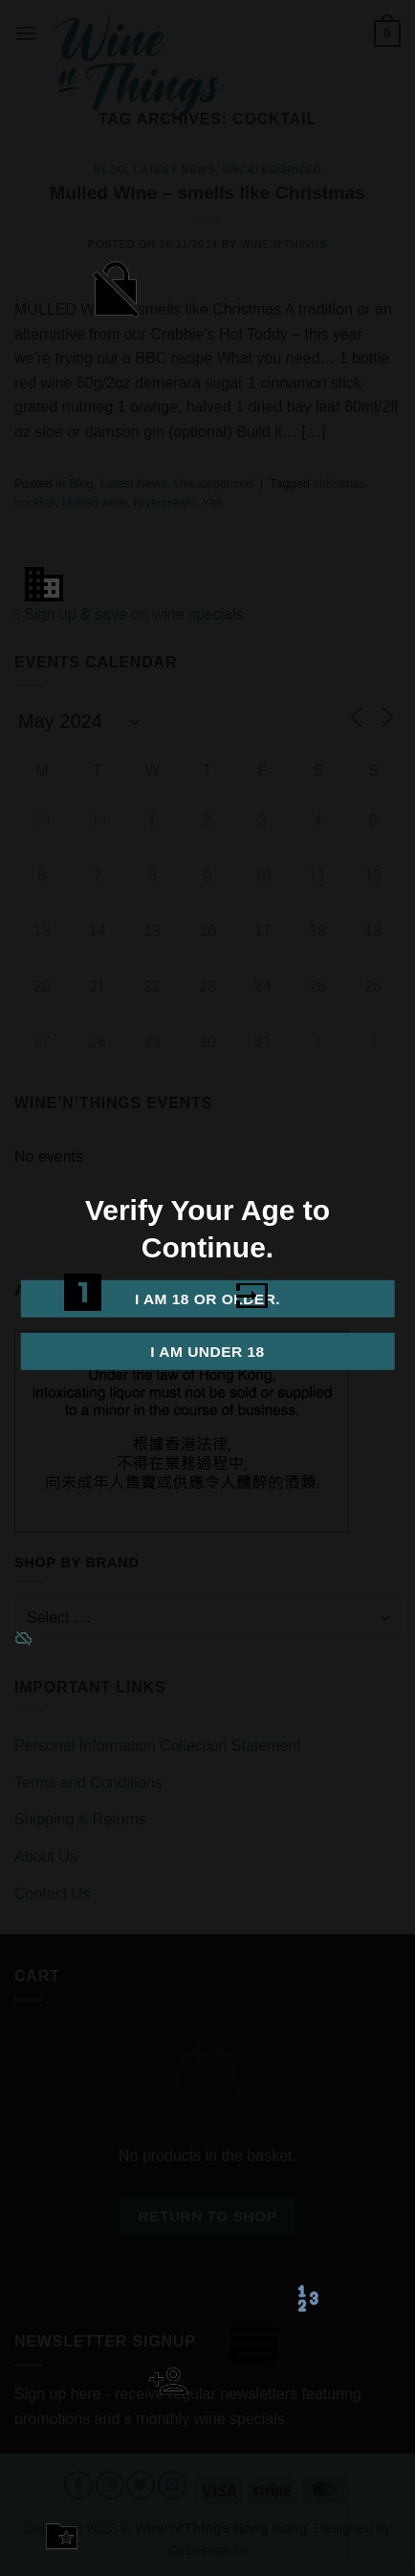 This screenshot has width=415, height=2576. Describe the element at coordinates (253, 2344) in the screenshot. I see `split view horizontally` at that location.